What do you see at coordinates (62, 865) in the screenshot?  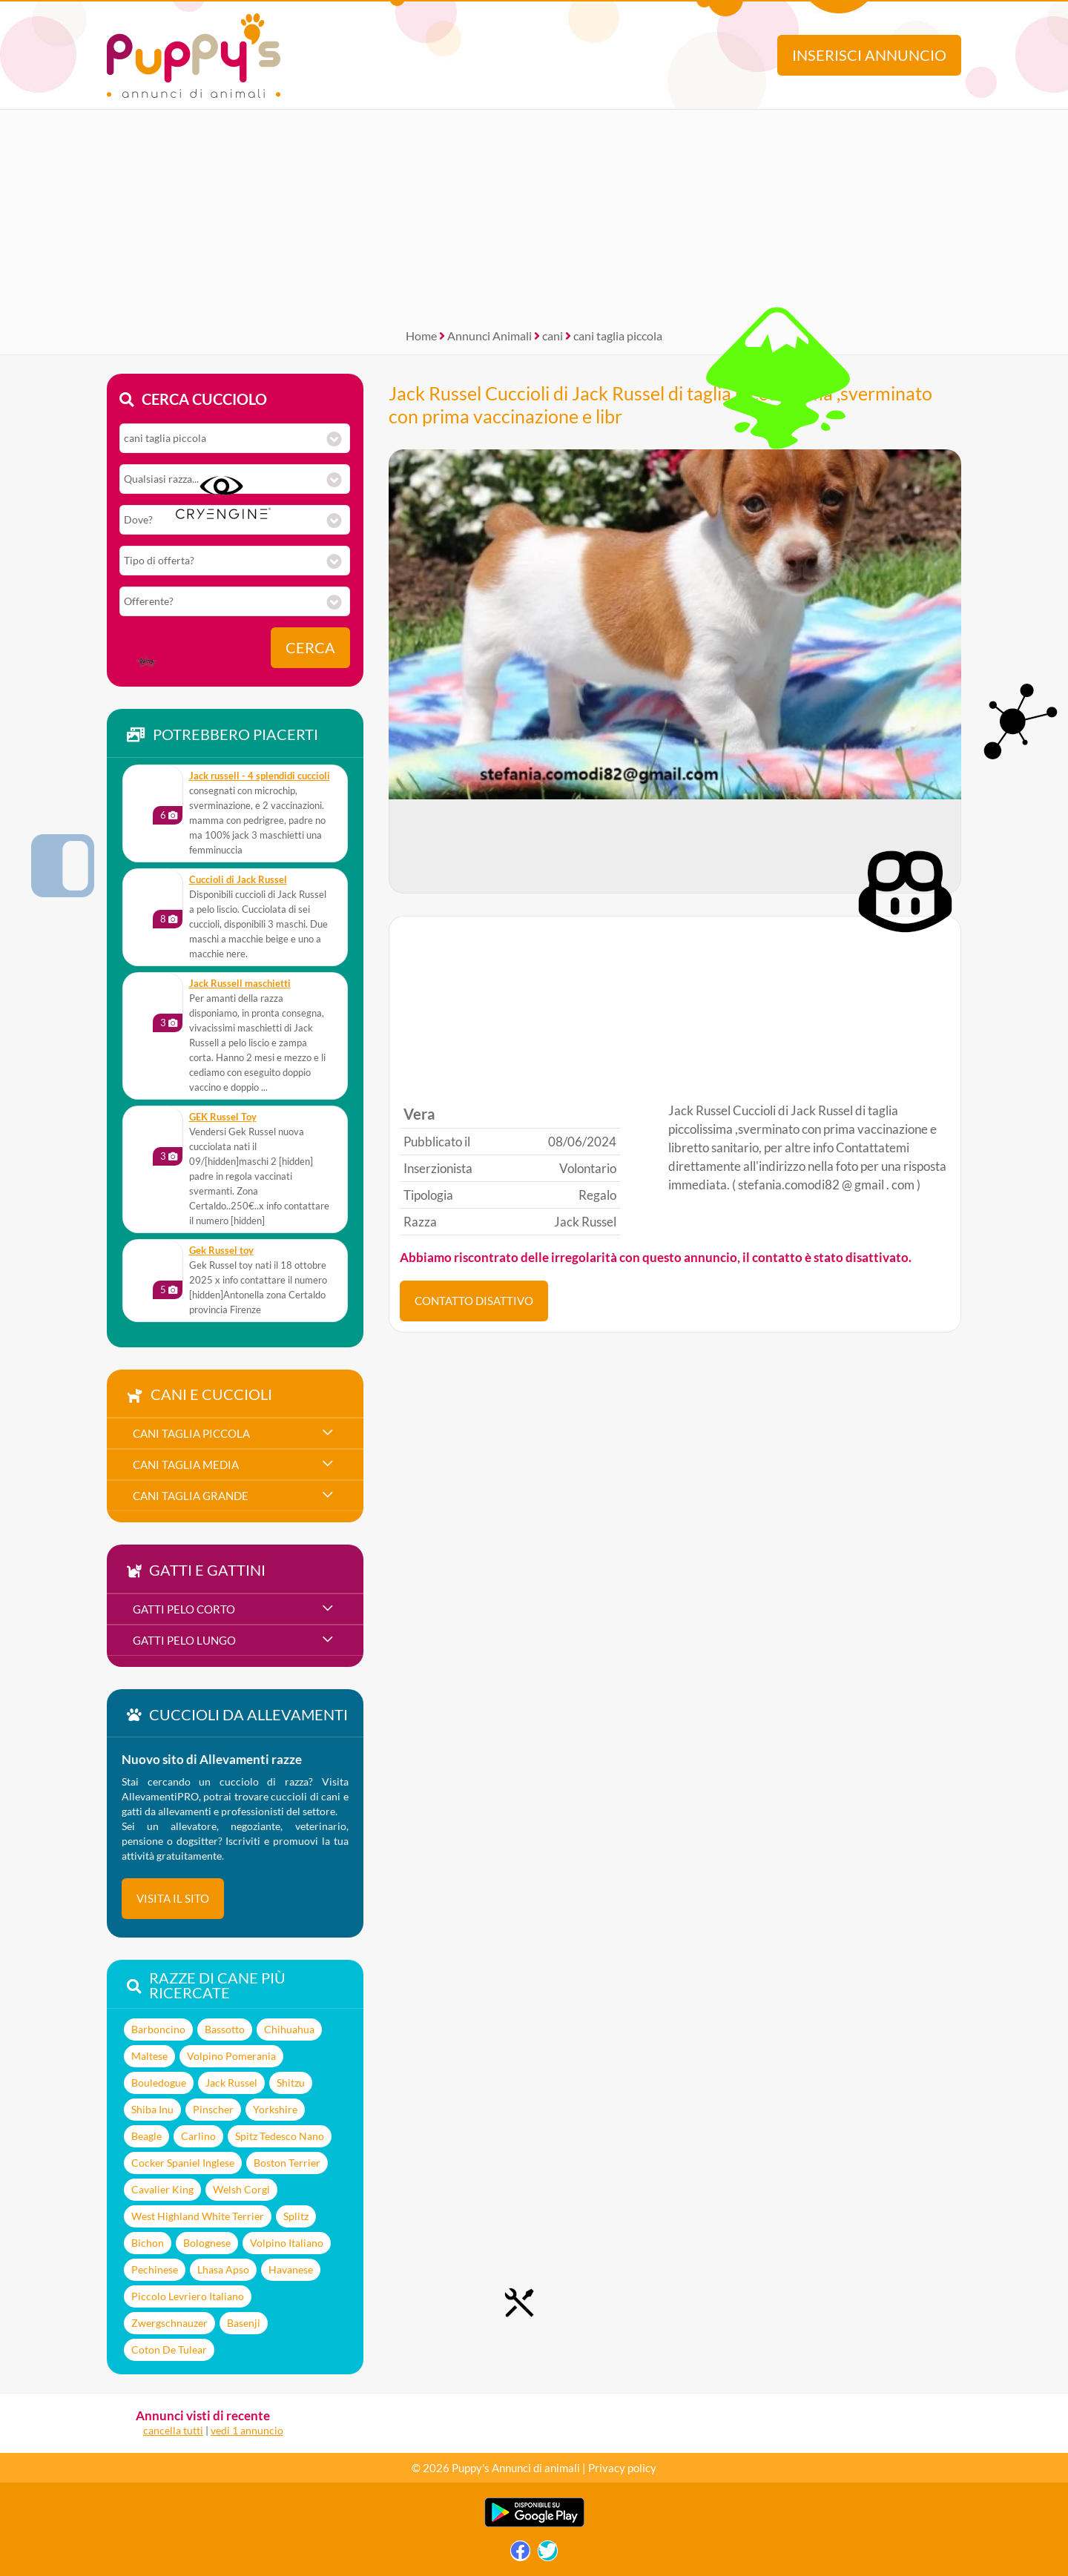 I see `open Fig terminal autocomplete app` at bounding box center [62, 865].